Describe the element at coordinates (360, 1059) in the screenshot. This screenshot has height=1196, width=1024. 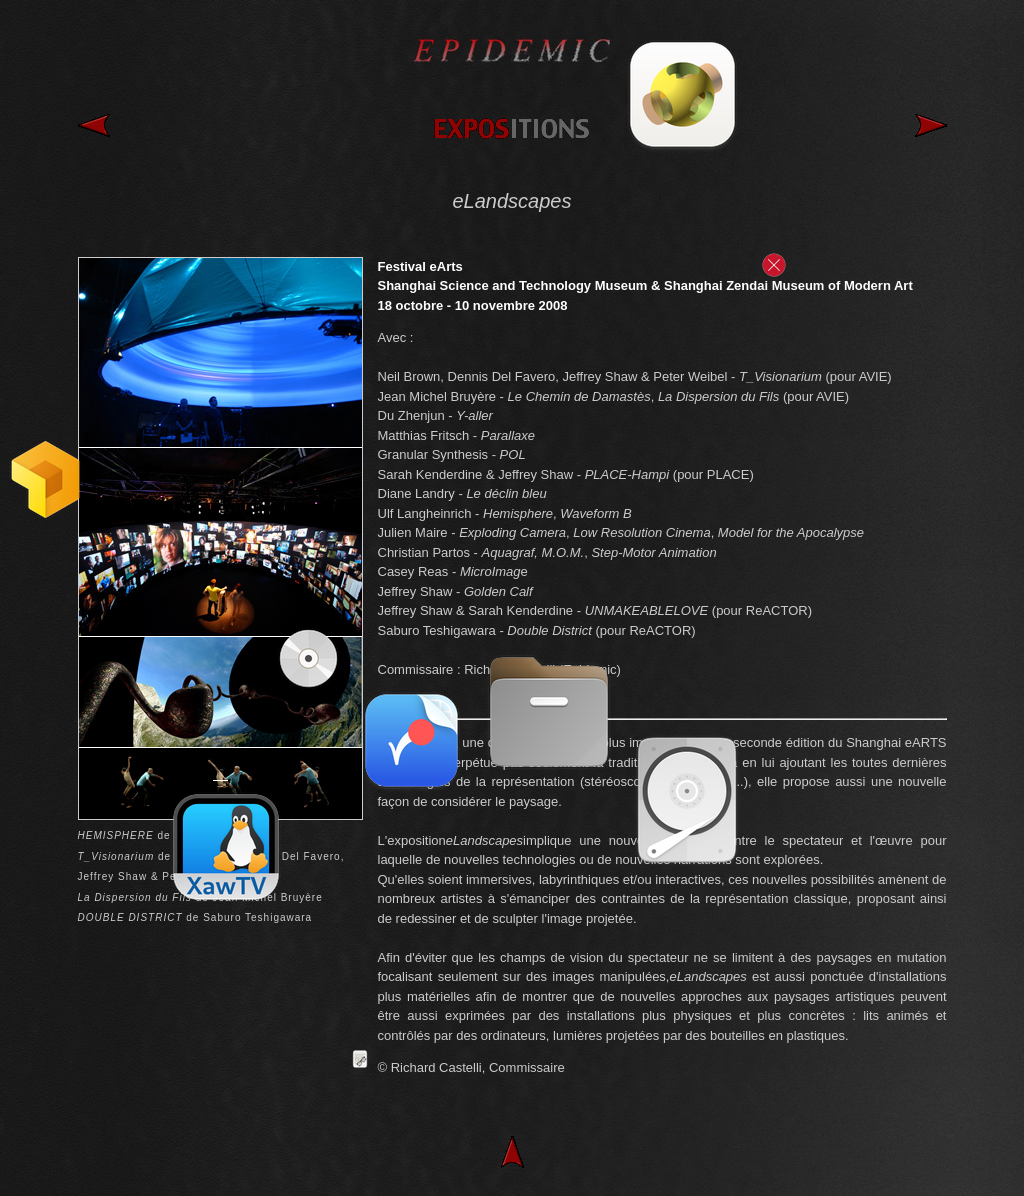
I see `open the documents app` at that location.